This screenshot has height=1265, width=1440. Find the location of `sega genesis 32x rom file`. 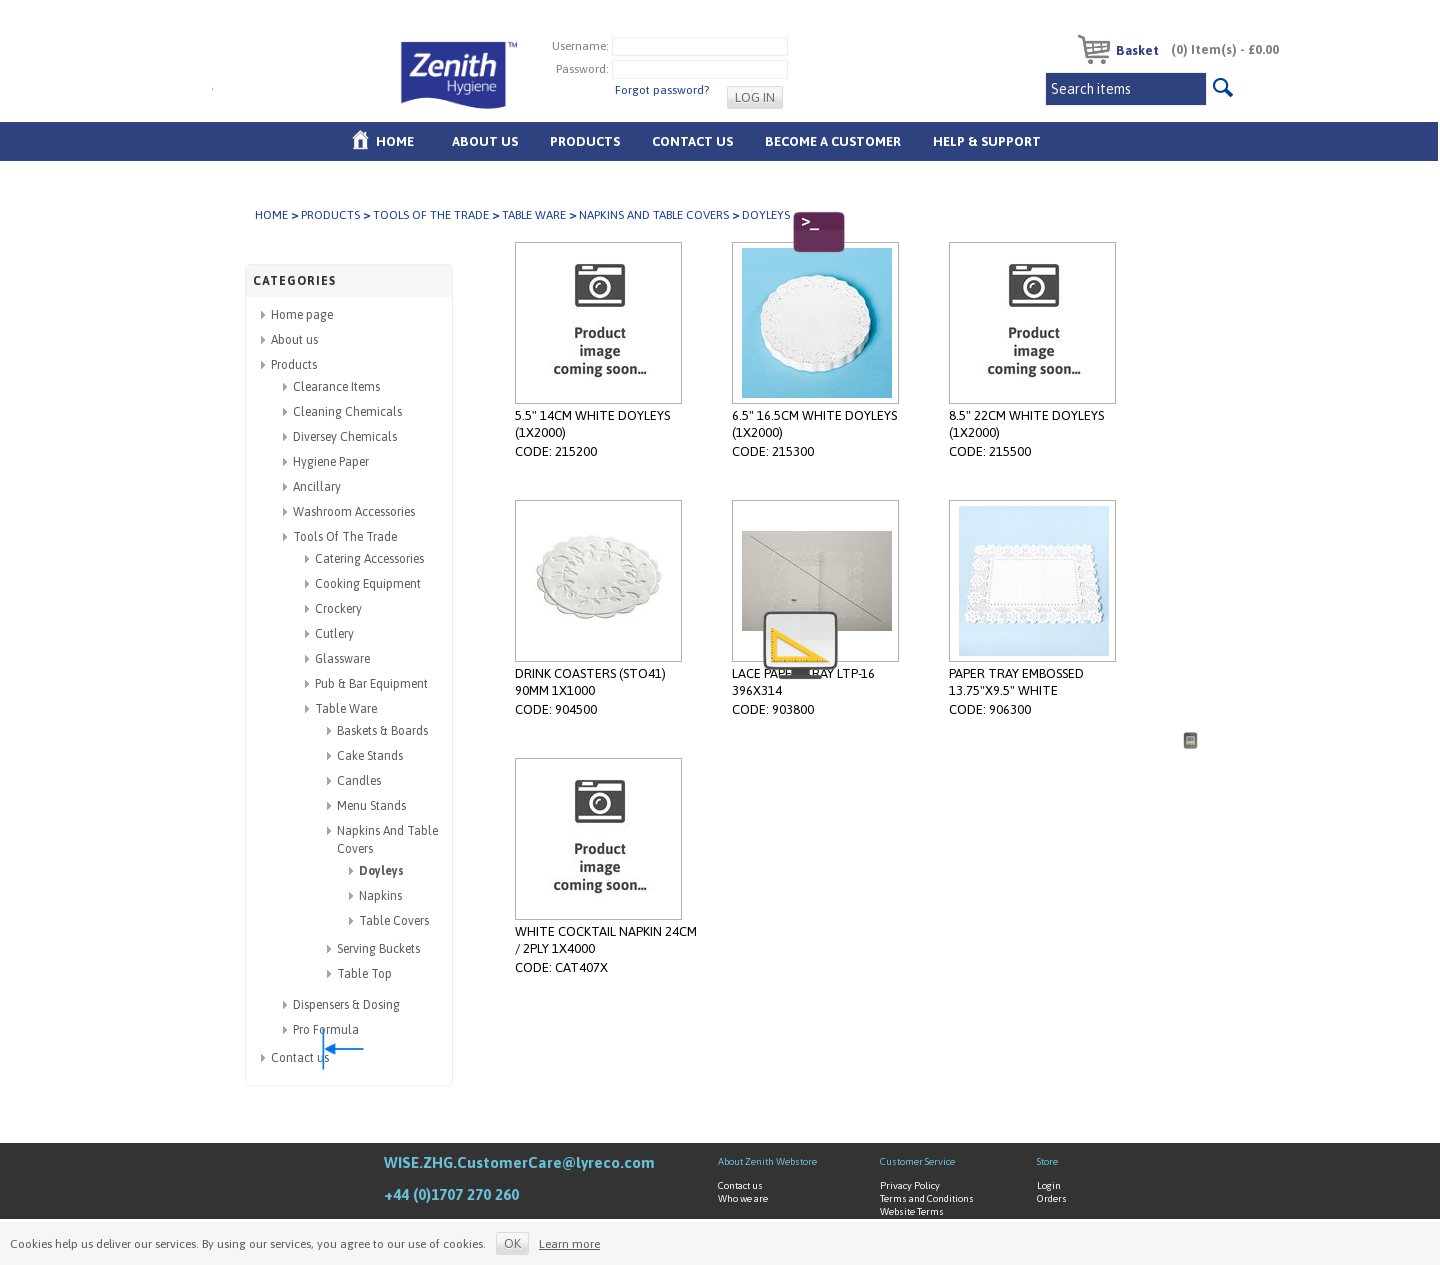

sega genesis 32x rom file is located at coordinates (1190, 740).